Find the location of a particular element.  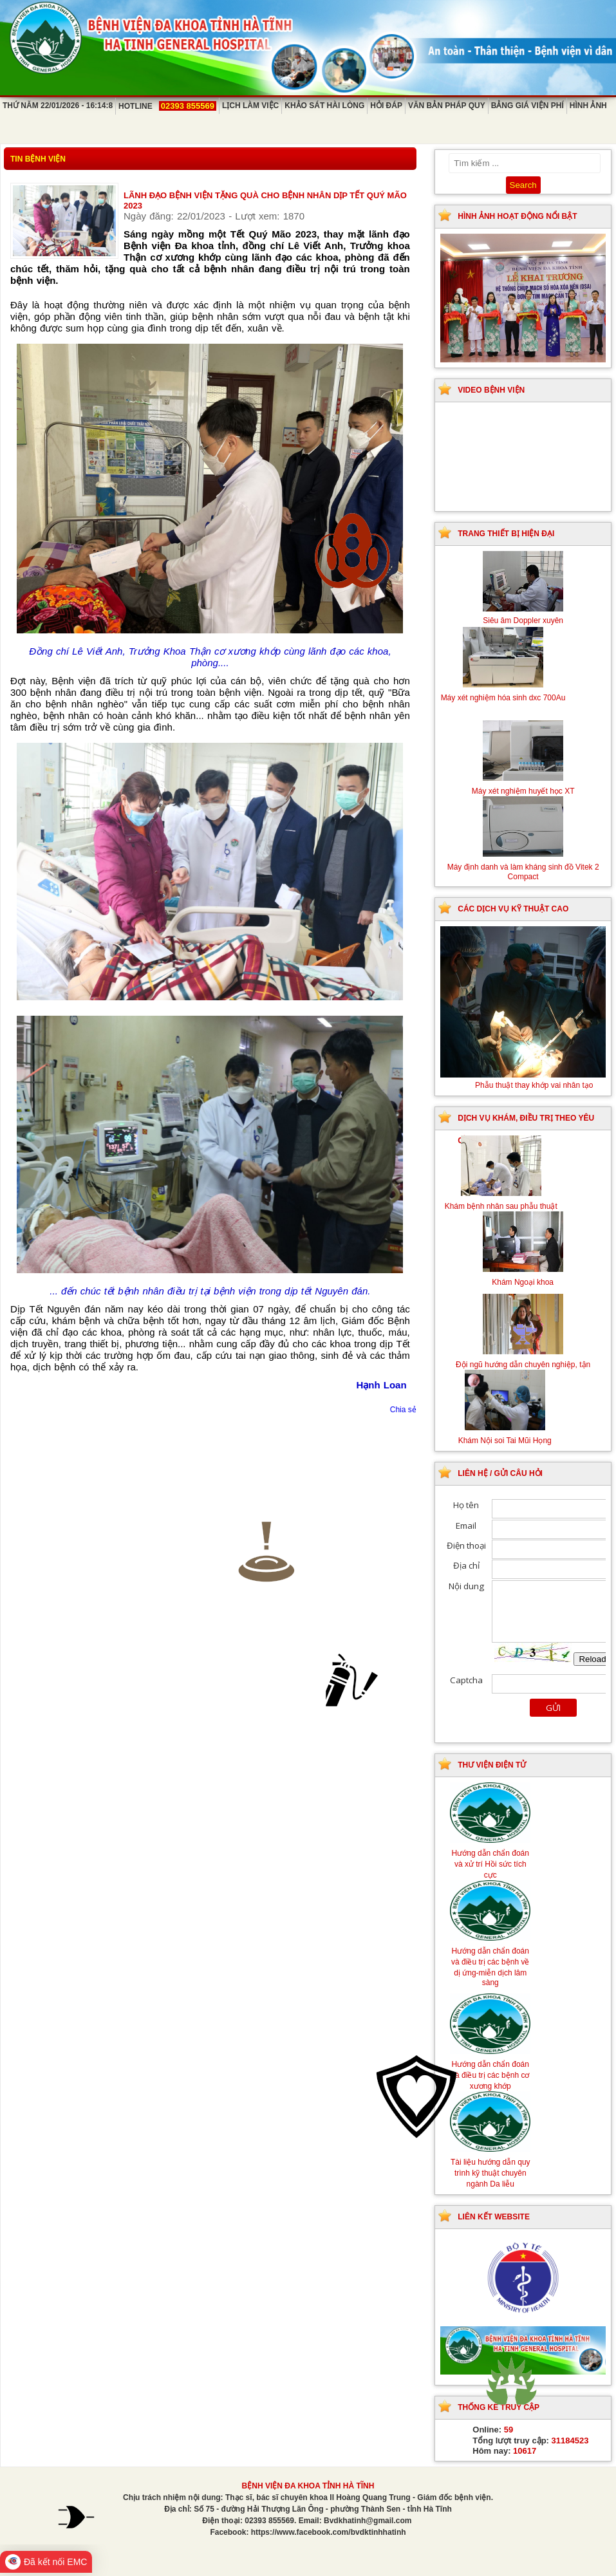

deploy automated defense turret is located at coordinates (525, 1333).